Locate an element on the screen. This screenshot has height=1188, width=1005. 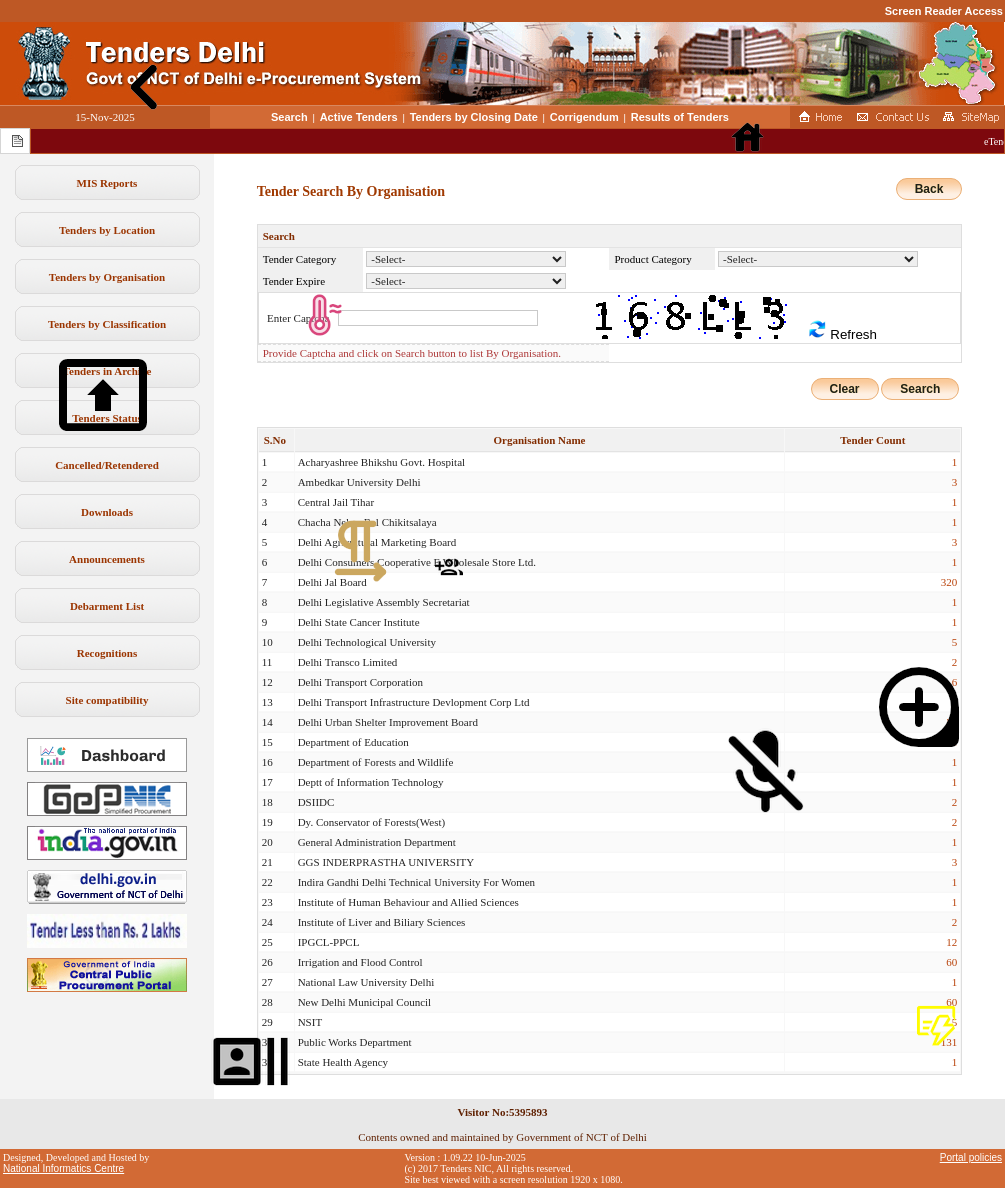
set text direction to left-to-right is located at coordinates (360, 549).